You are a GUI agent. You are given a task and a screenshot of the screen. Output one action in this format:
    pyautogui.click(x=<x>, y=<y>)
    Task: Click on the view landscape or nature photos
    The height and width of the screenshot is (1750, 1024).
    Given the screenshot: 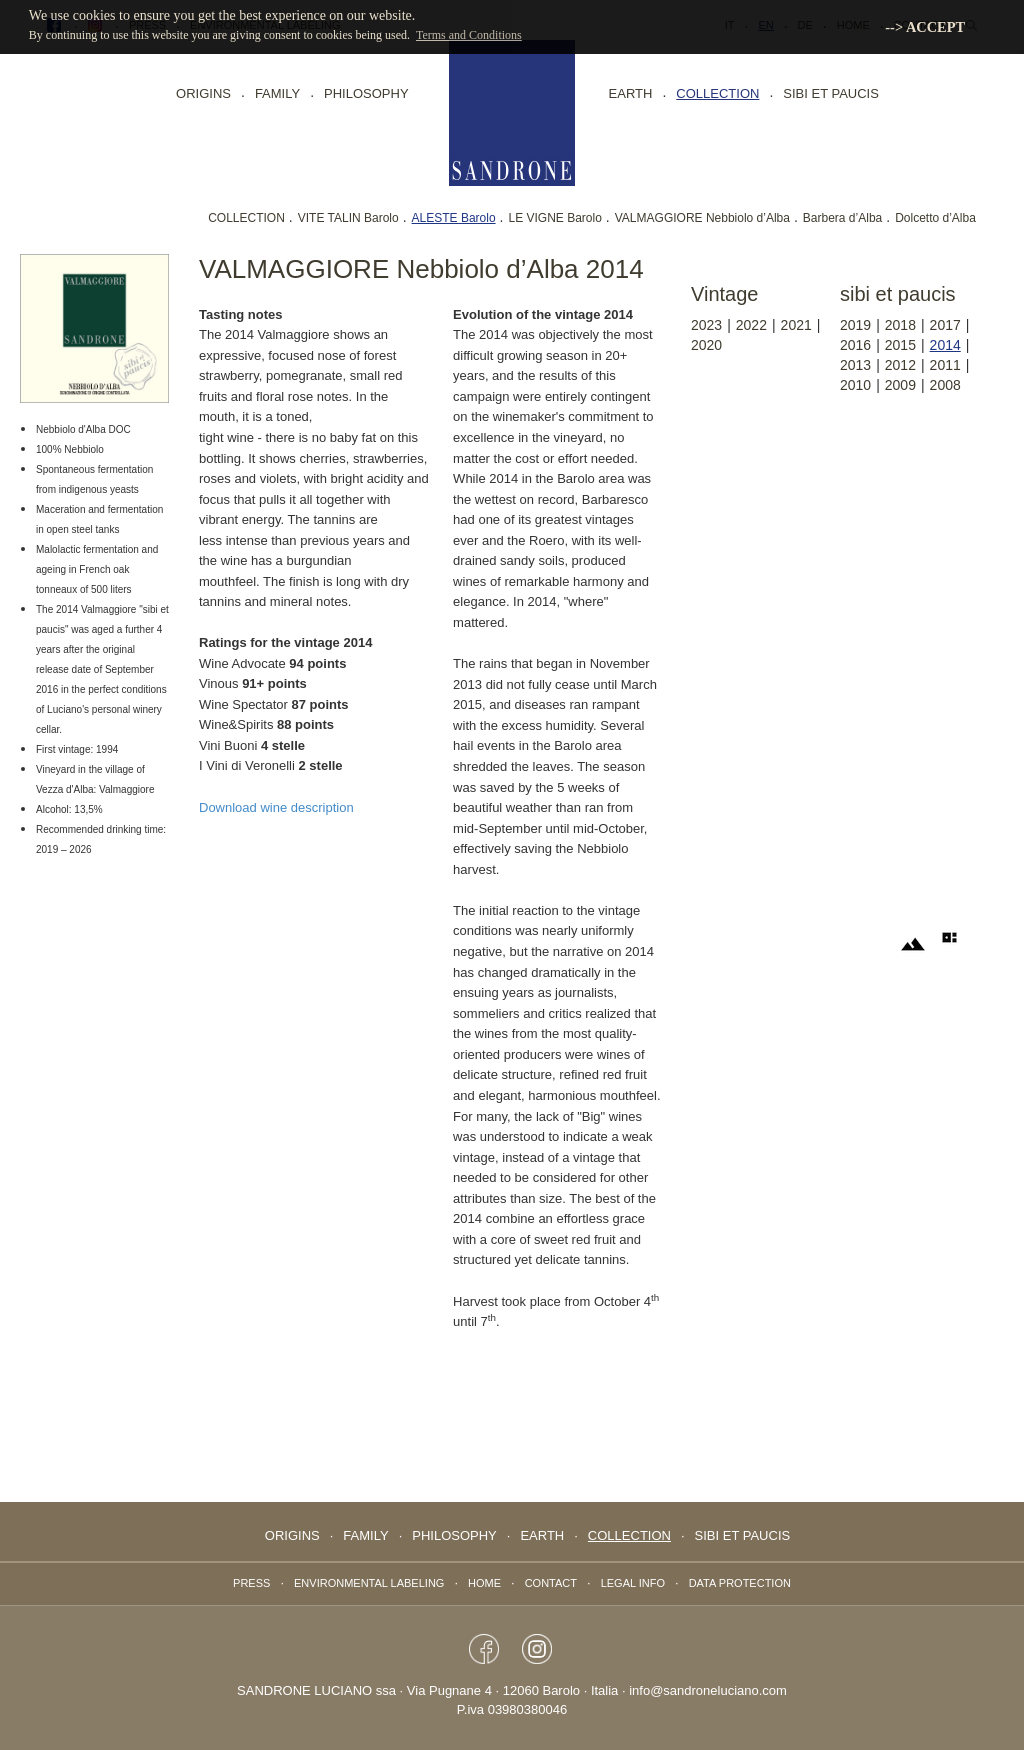 What is the action you would take?
    pyautogui.click(x=913, y=944)
    